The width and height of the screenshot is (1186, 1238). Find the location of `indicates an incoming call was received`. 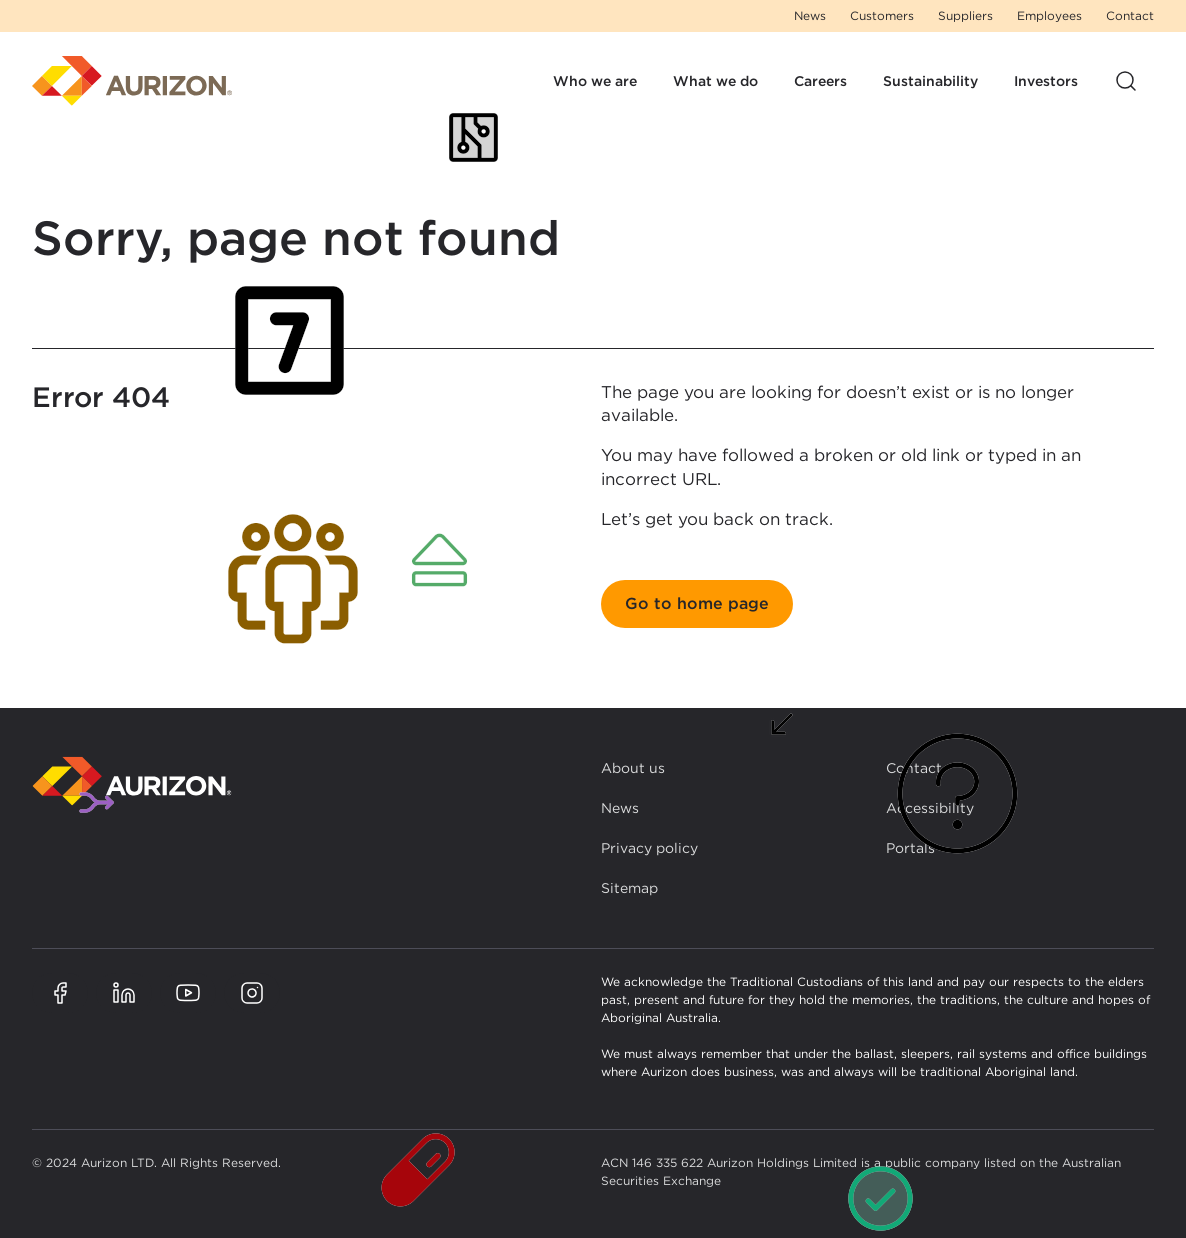

indicates an incoming call was received is located at coordinates (781, 724).